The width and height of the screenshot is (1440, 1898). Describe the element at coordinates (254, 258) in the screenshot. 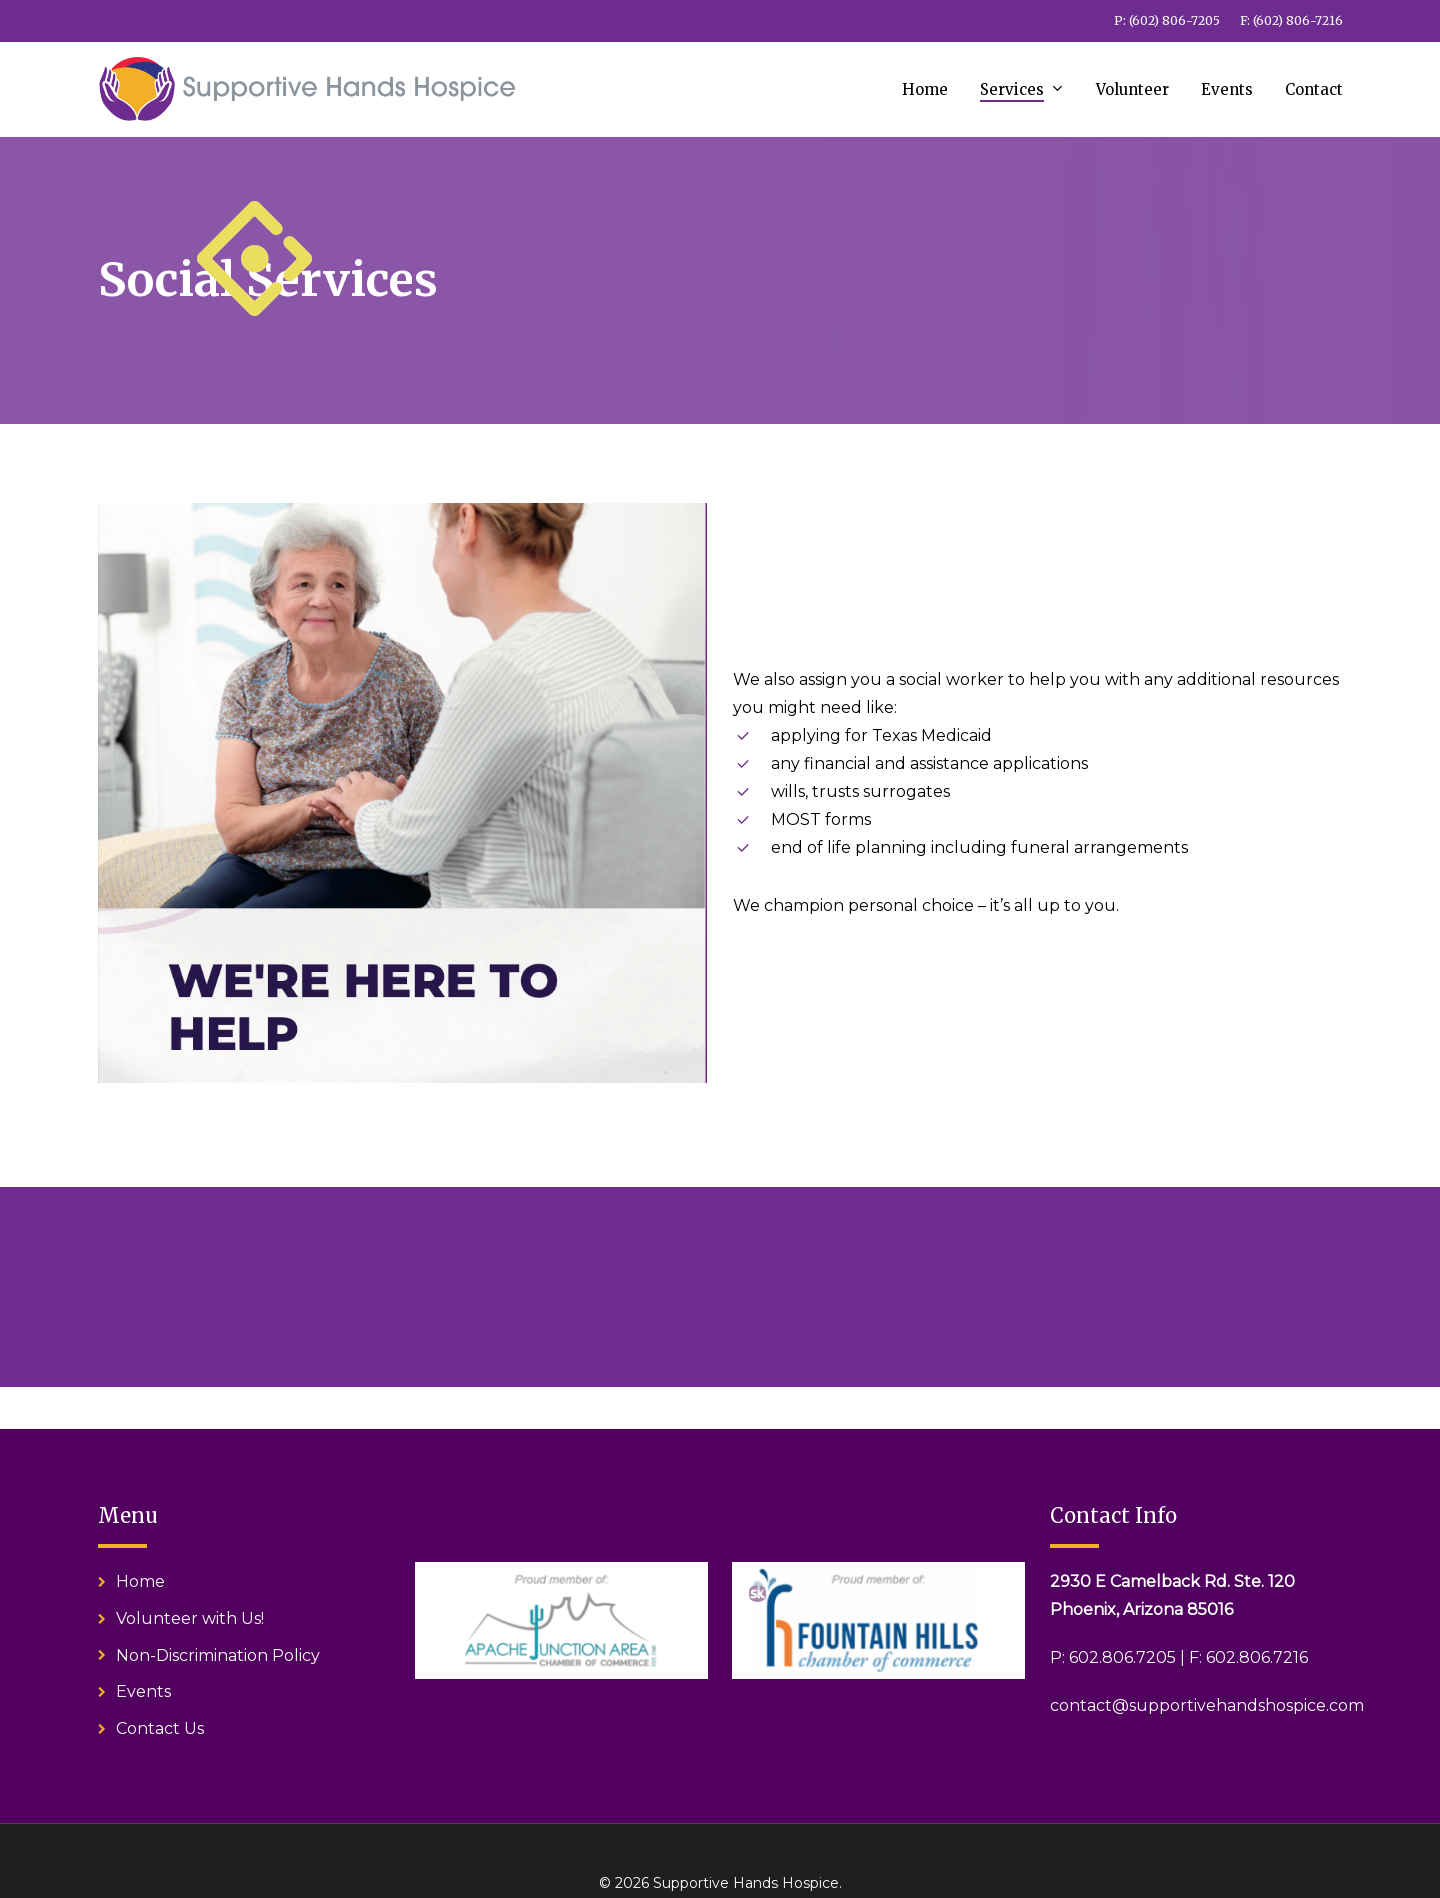

I see `navigate to Ant Design documentation or resources` at that location.